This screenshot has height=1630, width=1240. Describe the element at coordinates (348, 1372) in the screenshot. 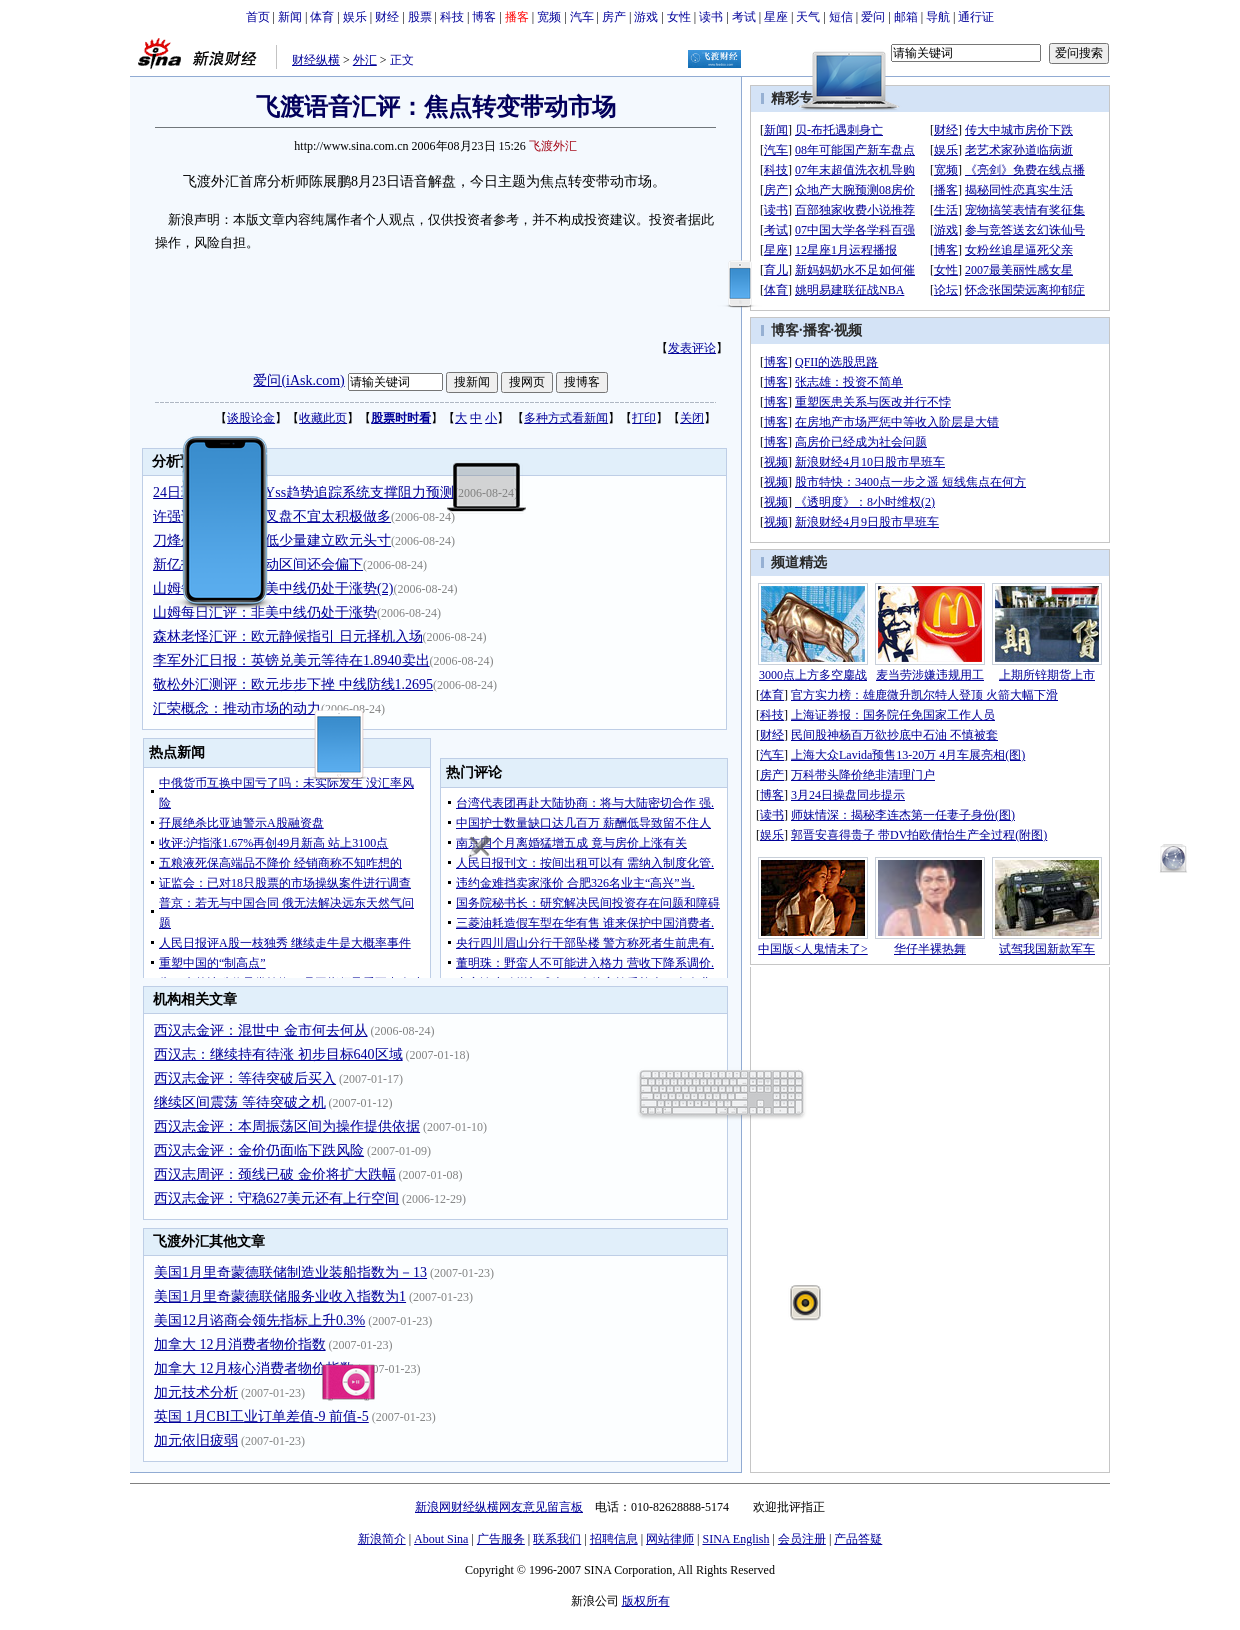

I see `iPod shuffle device connected` at that location.